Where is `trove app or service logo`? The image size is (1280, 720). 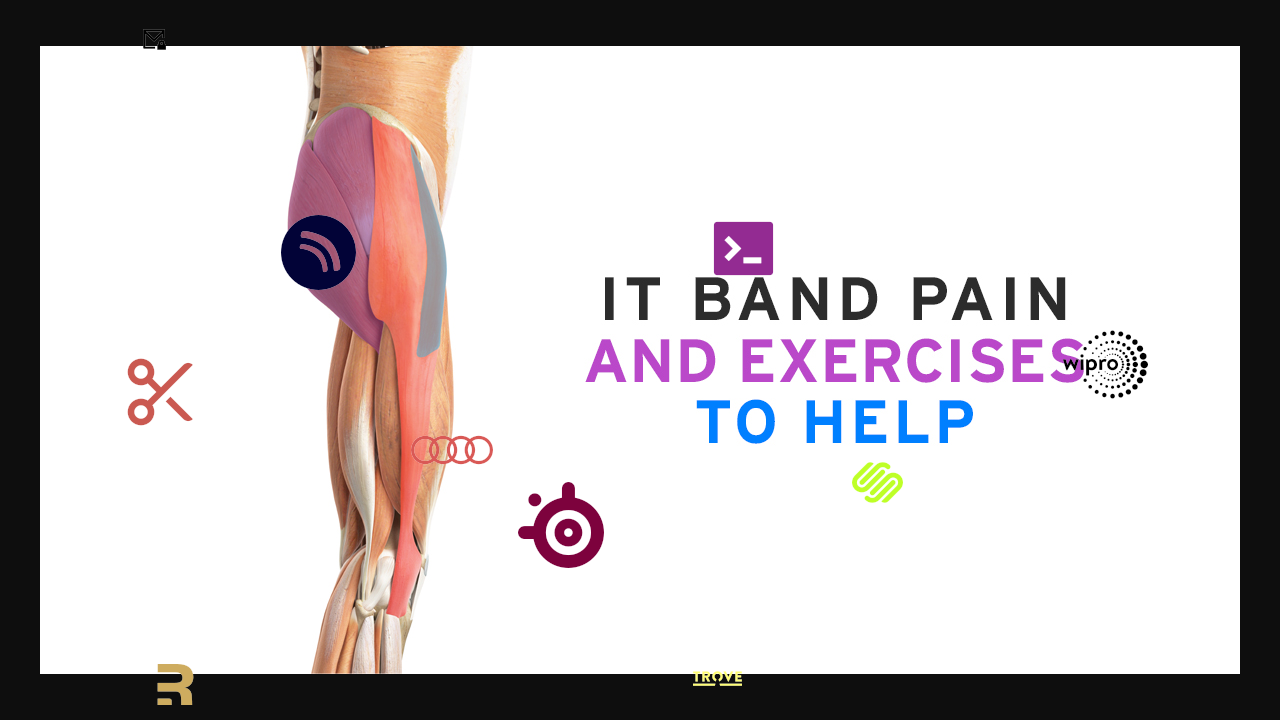
trove app or service logo is located at coordinates (717, 678).